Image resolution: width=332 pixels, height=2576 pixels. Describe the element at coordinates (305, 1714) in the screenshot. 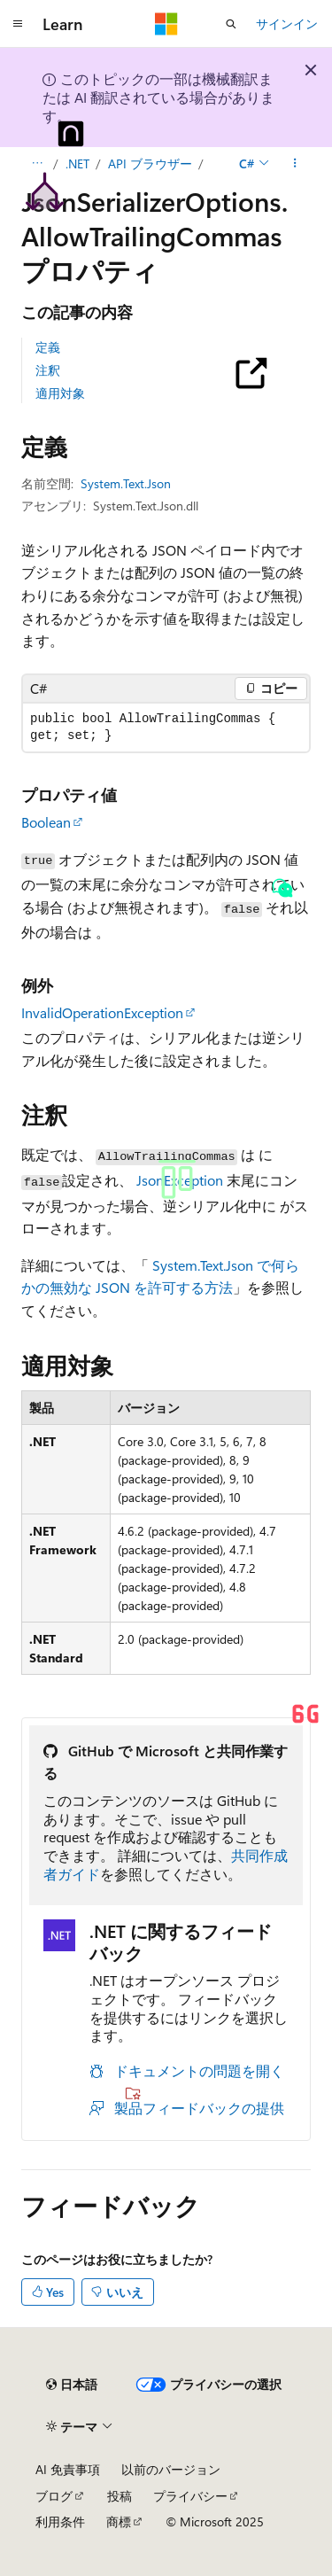

I see `indicates 6G network connectivity status` at that location.